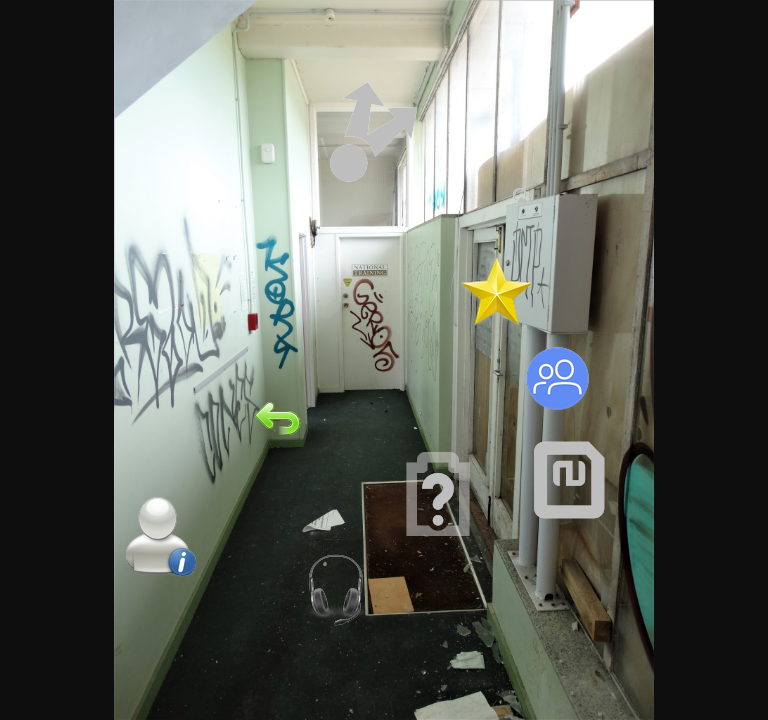  What do you see at coordinates (438, 494) in the screenshot?
I see `indicates battery not detected or missing` at bounding box center [438, 494].